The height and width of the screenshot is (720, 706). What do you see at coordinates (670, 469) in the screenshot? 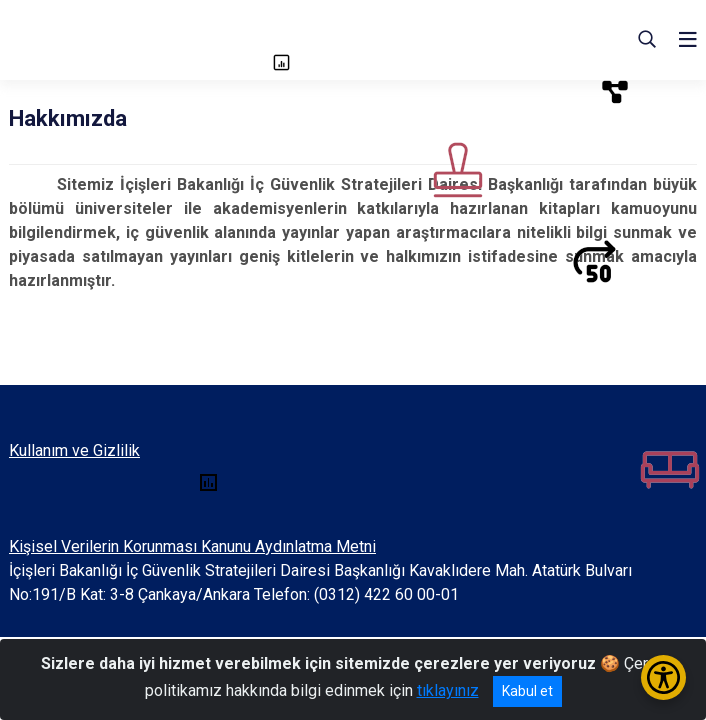
I see `browse furniture or home decor` at bounding box center [670, 469].